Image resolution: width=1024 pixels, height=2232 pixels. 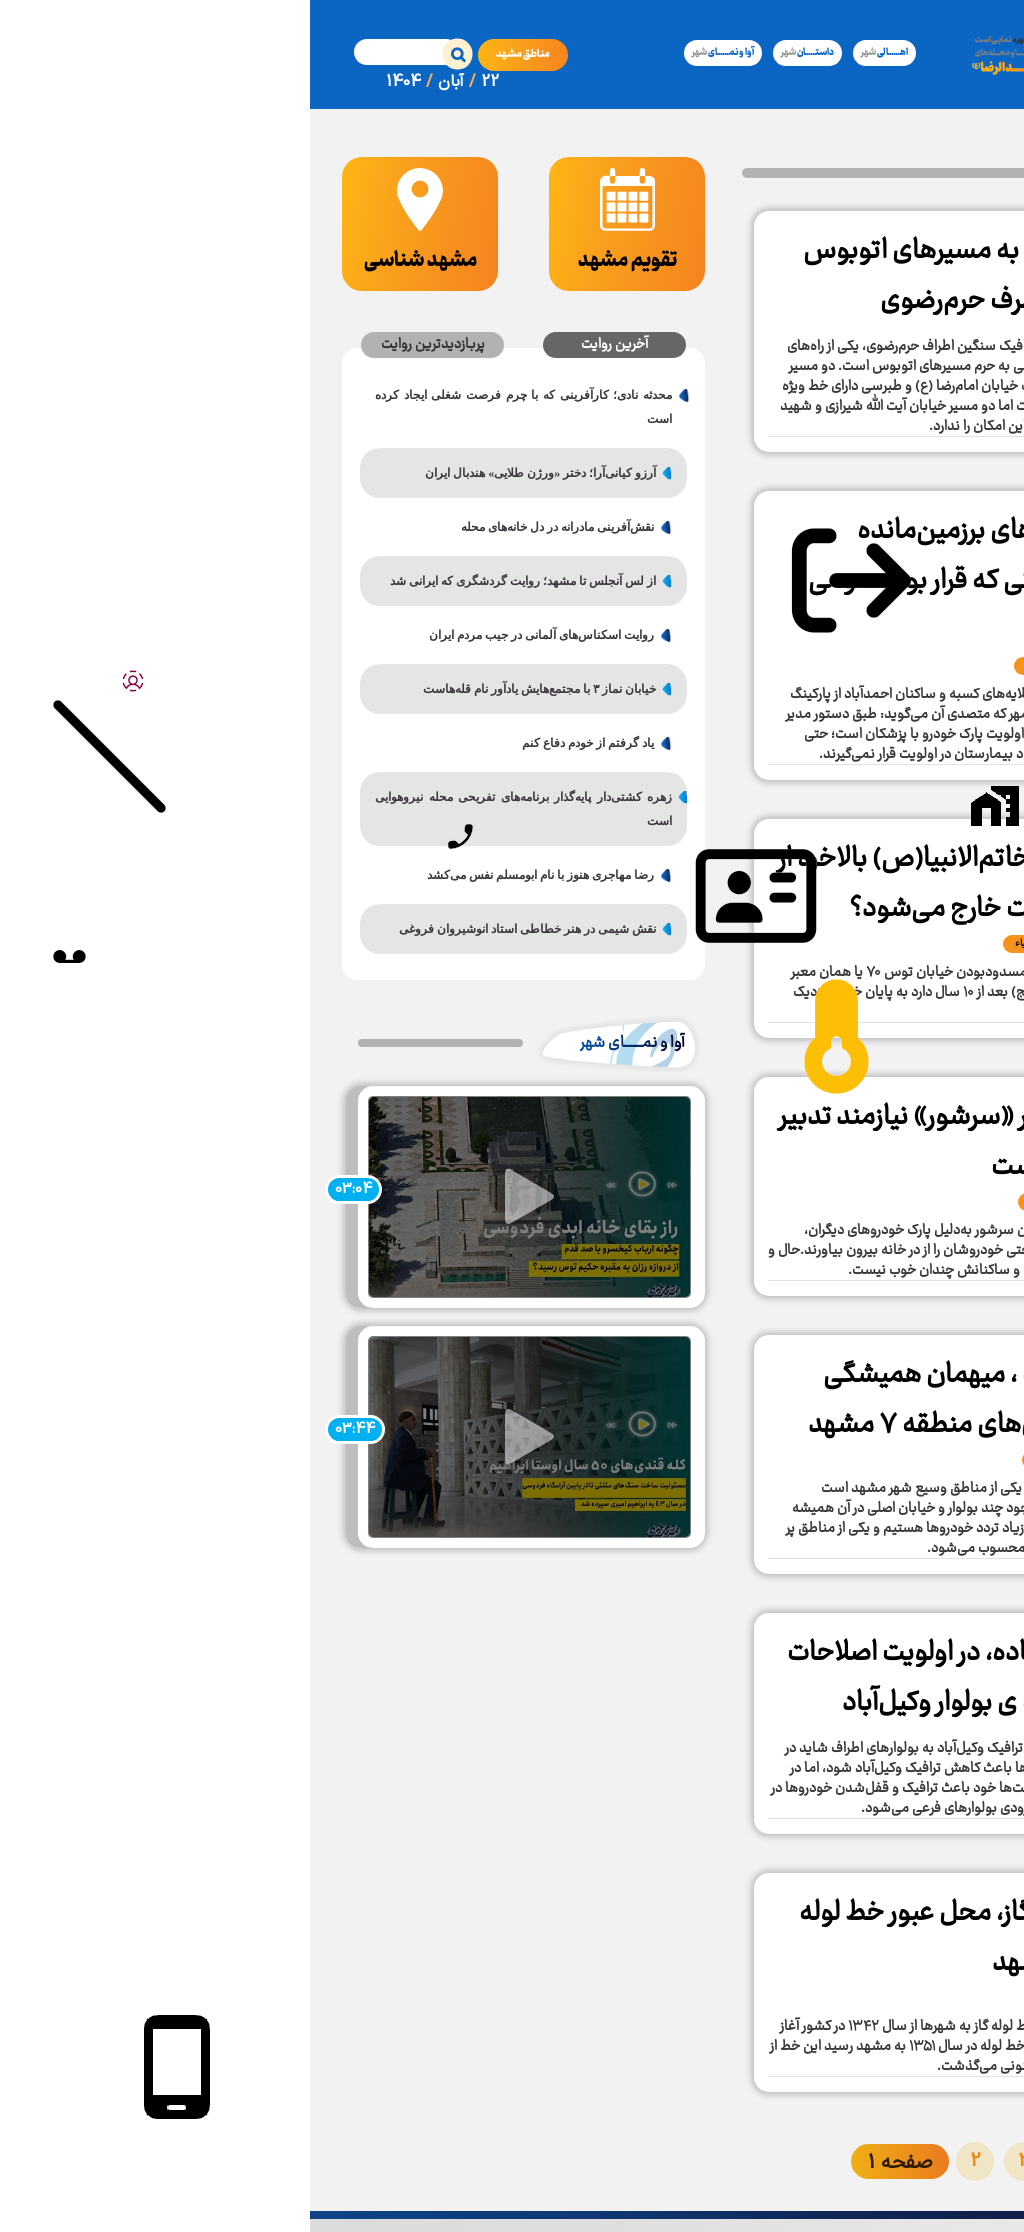 What do you see at coordinates (995, 806) in the screenshot?
I see `switch between home and office mode` at bounding box center [995, 806].